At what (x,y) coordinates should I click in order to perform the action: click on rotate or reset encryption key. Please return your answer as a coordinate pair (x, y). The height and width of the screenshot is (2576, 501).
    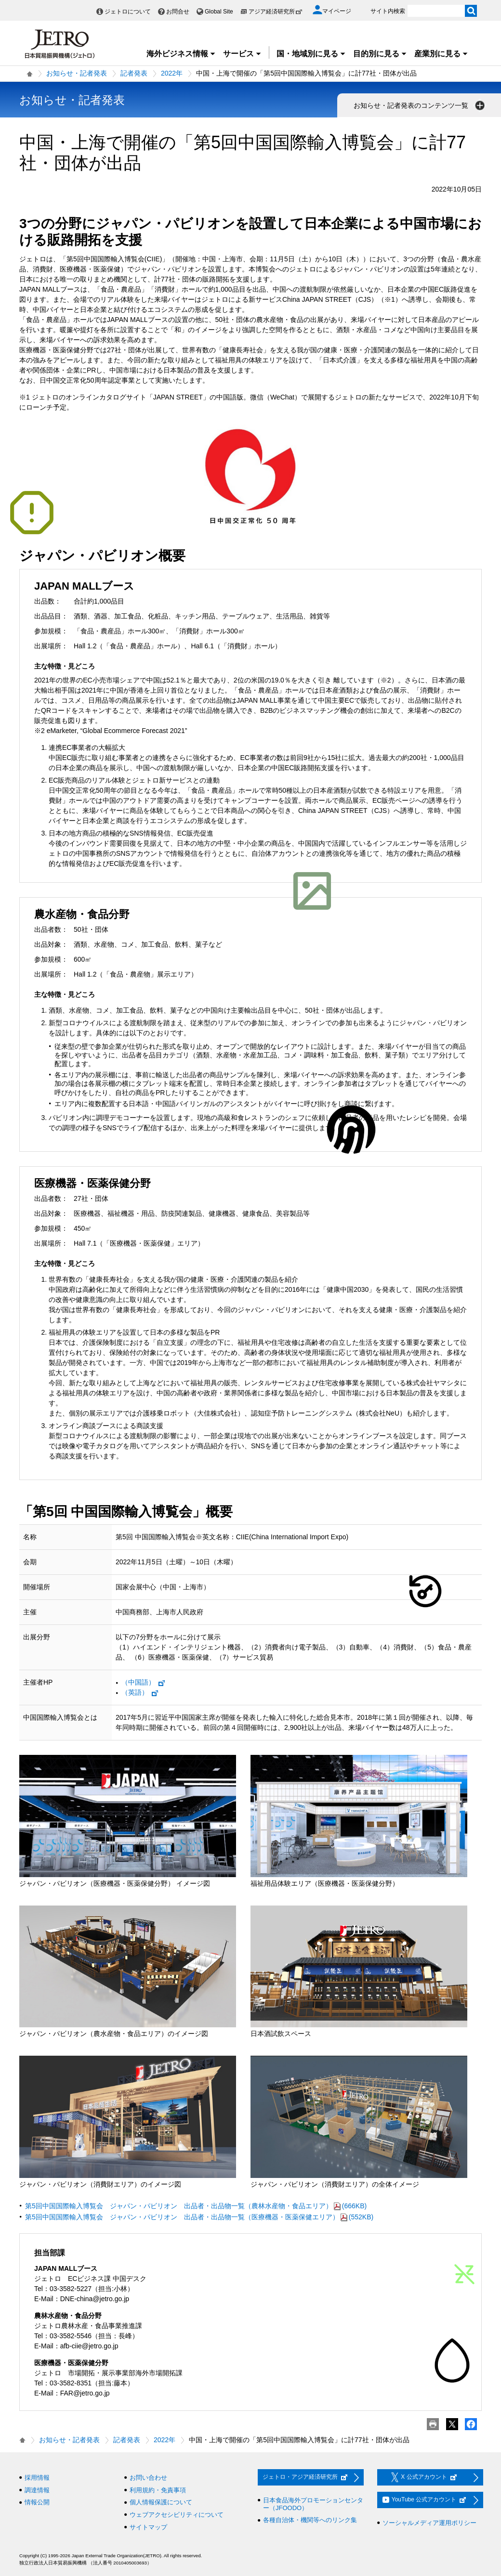
    Looking at the image, I should click on (425, 1591).